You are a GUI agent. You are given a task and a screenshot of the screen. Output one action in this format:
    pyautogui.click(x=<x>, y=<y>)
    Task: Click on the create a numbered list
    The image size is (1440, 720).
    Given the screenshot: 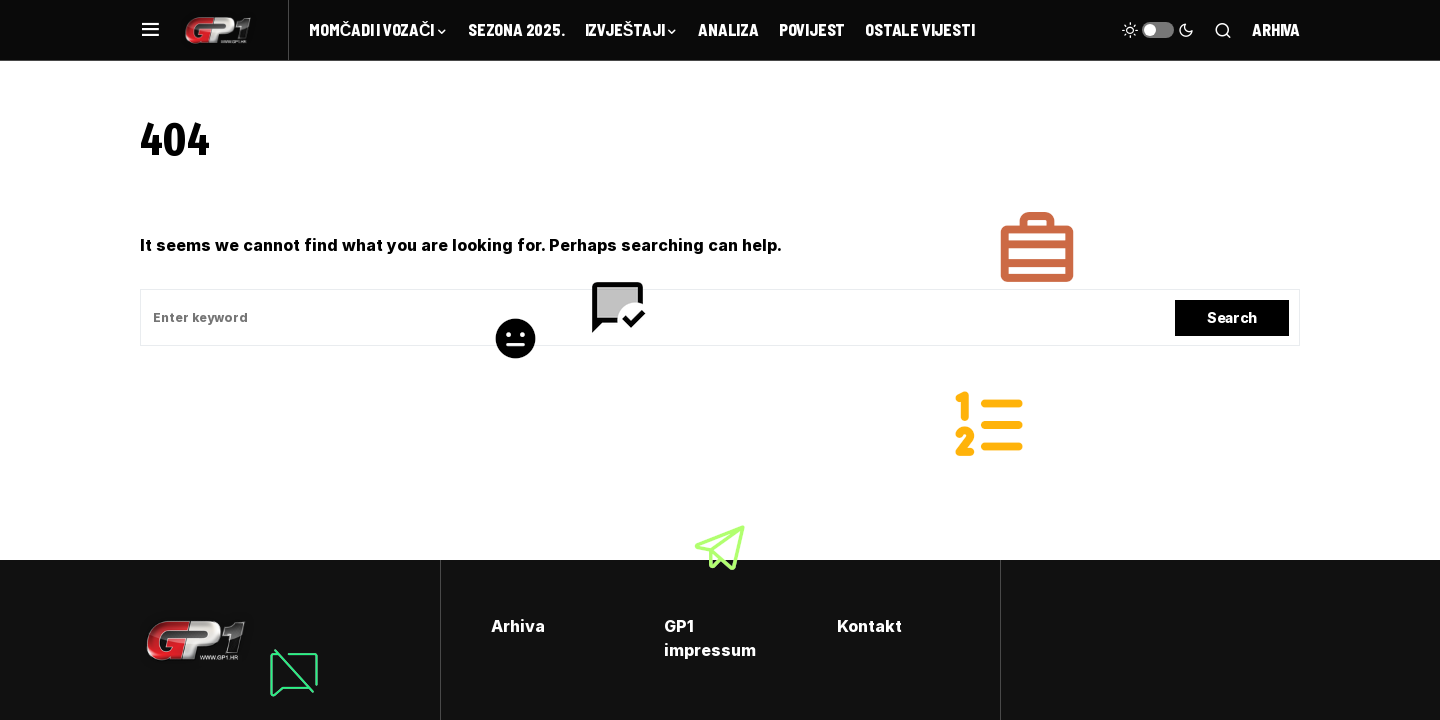 What is the action you would take?
    pyautogui.click(x=989, y=425)
    